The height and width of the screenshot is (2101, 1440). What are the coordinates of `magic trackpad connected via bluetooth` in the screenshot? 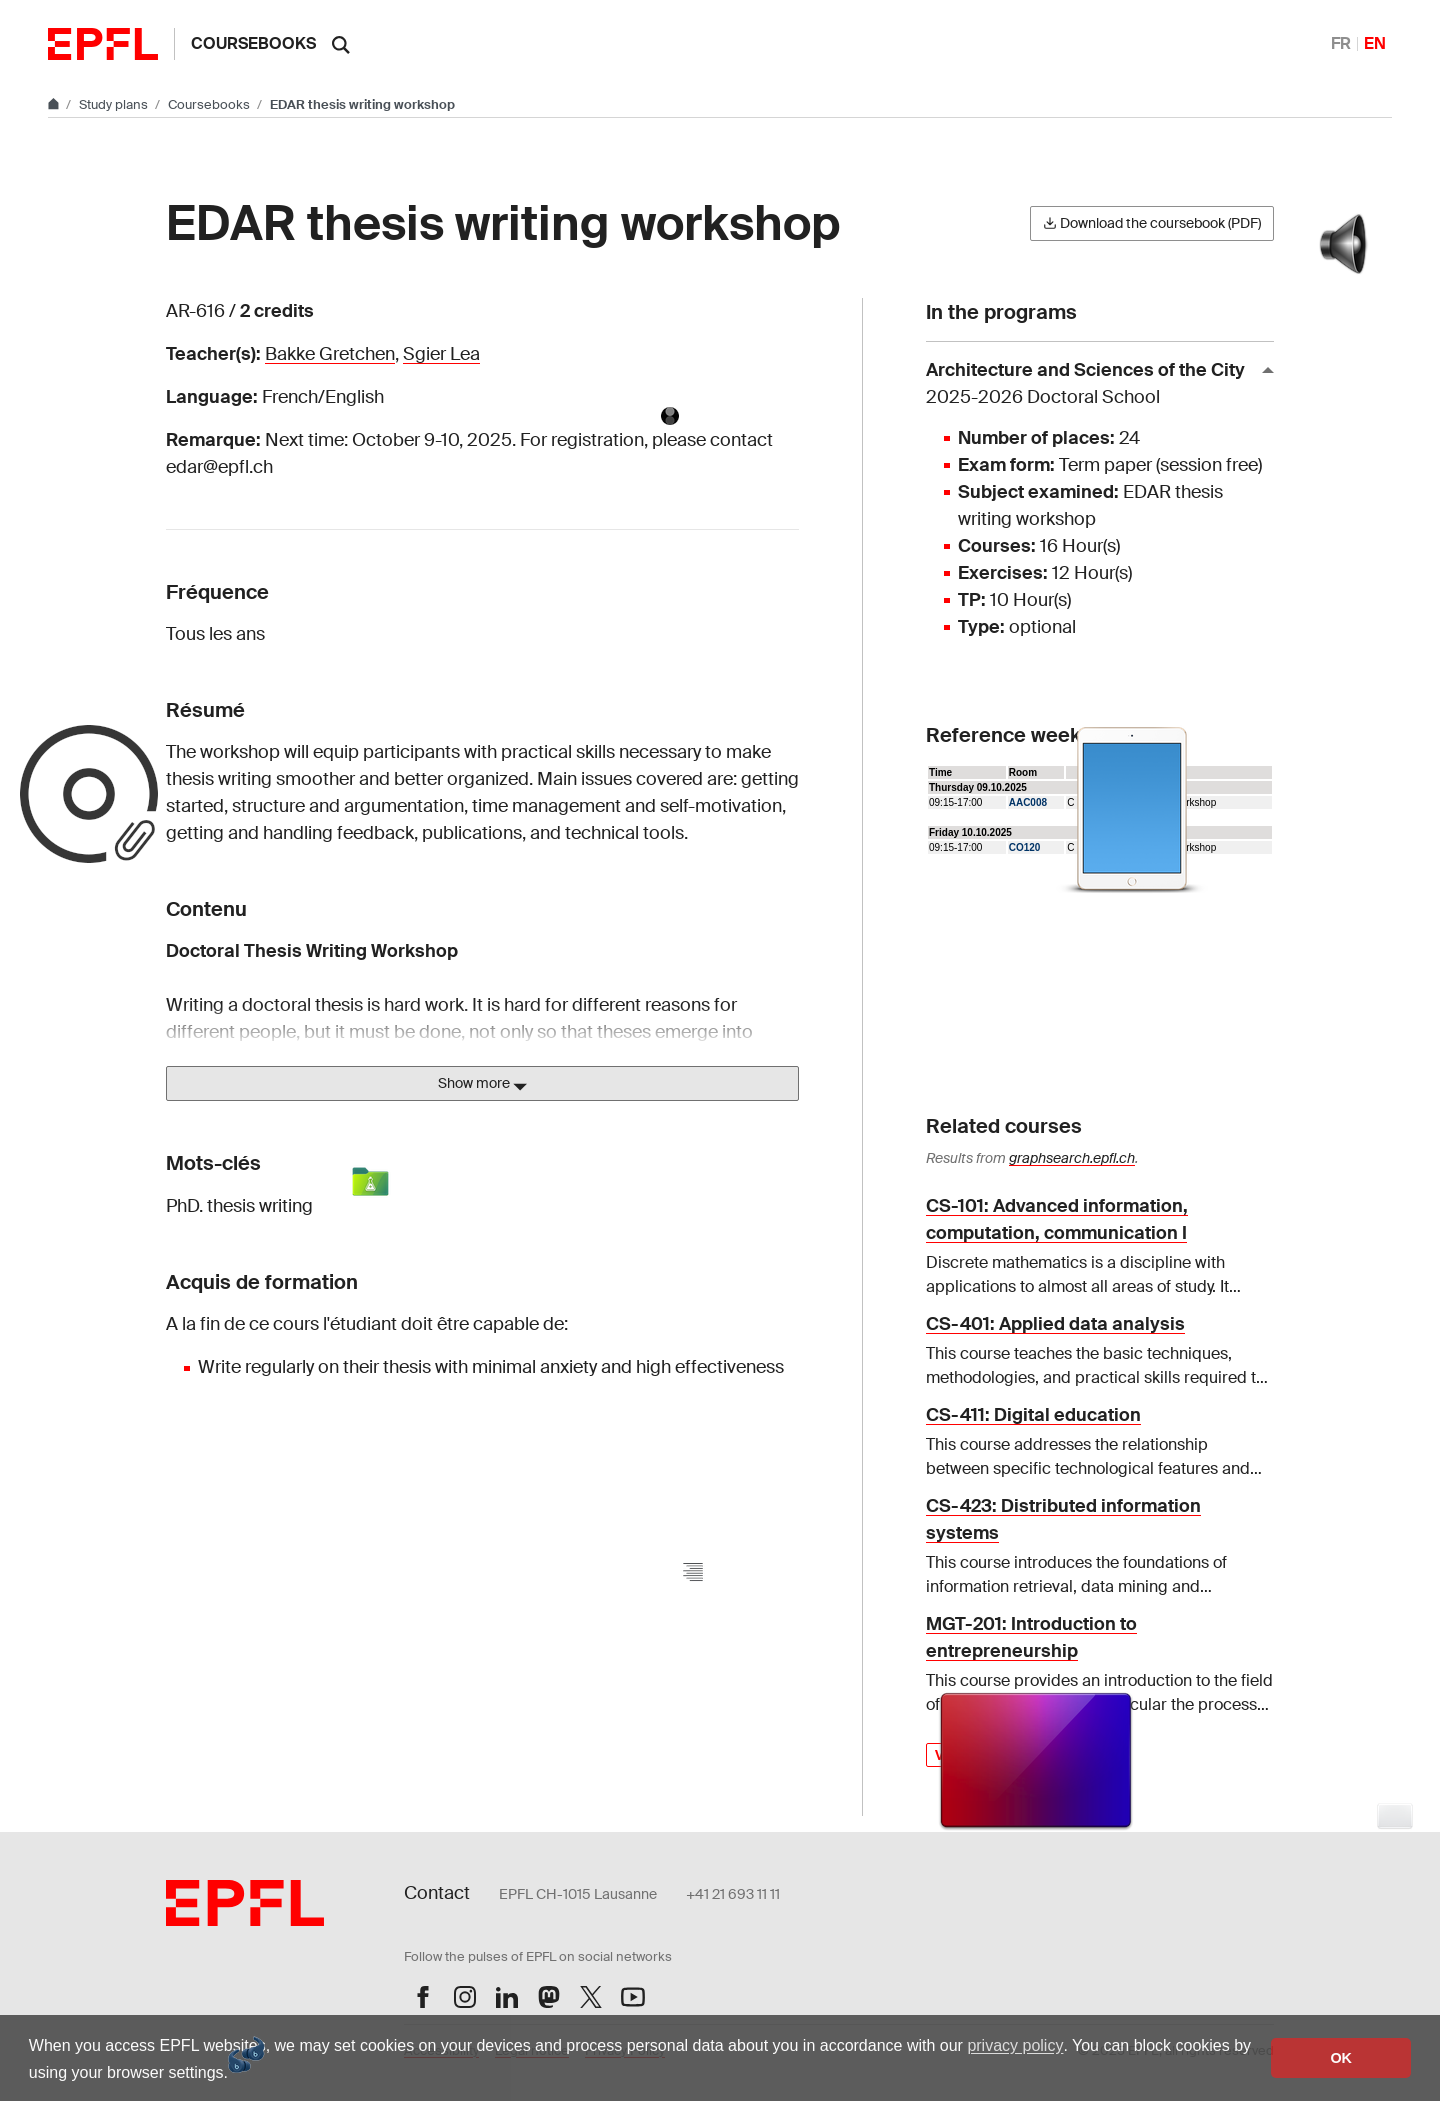 It's located at (1395, 1816).